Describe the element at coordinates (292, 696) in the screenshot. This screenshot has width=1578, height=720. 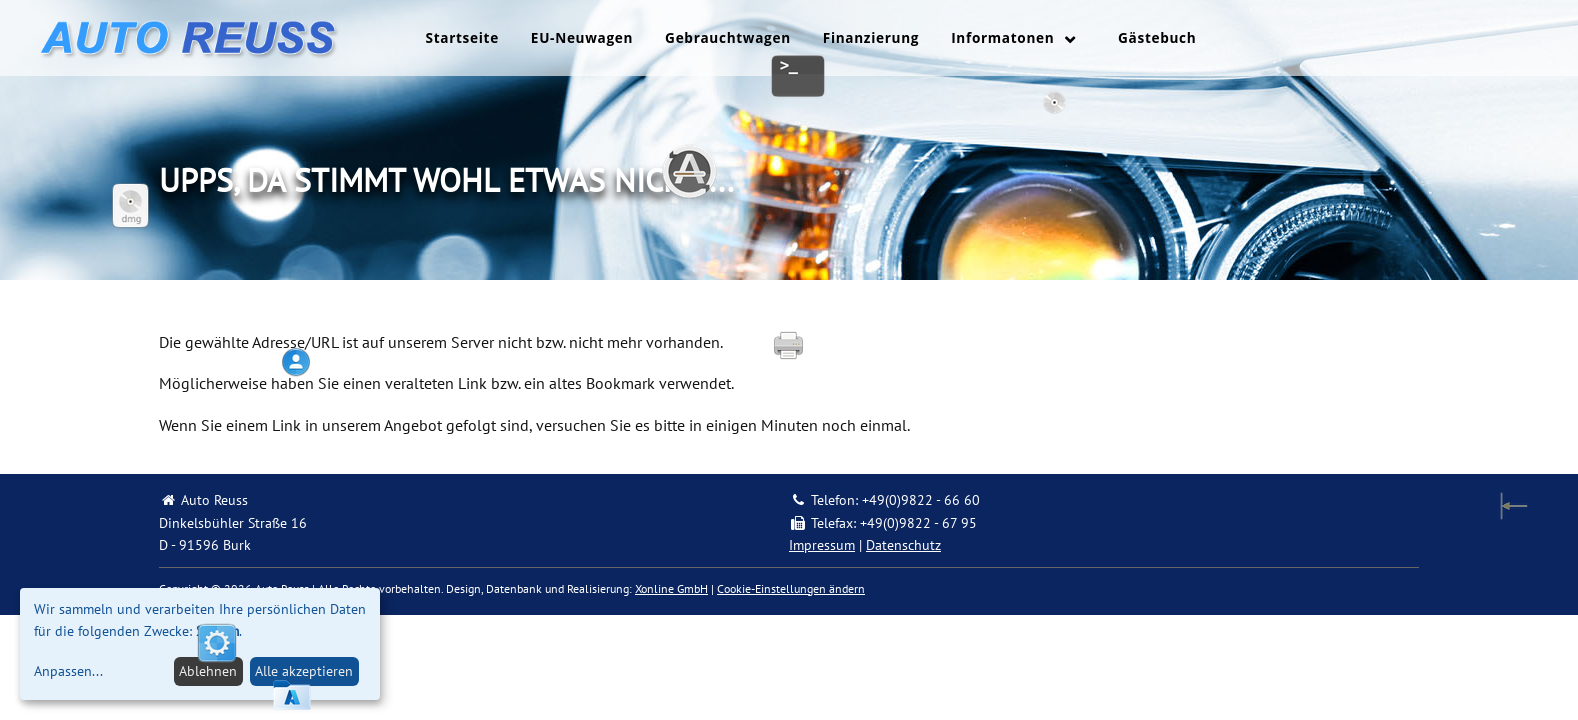
I see `open microsoft azure project folder` at that location.